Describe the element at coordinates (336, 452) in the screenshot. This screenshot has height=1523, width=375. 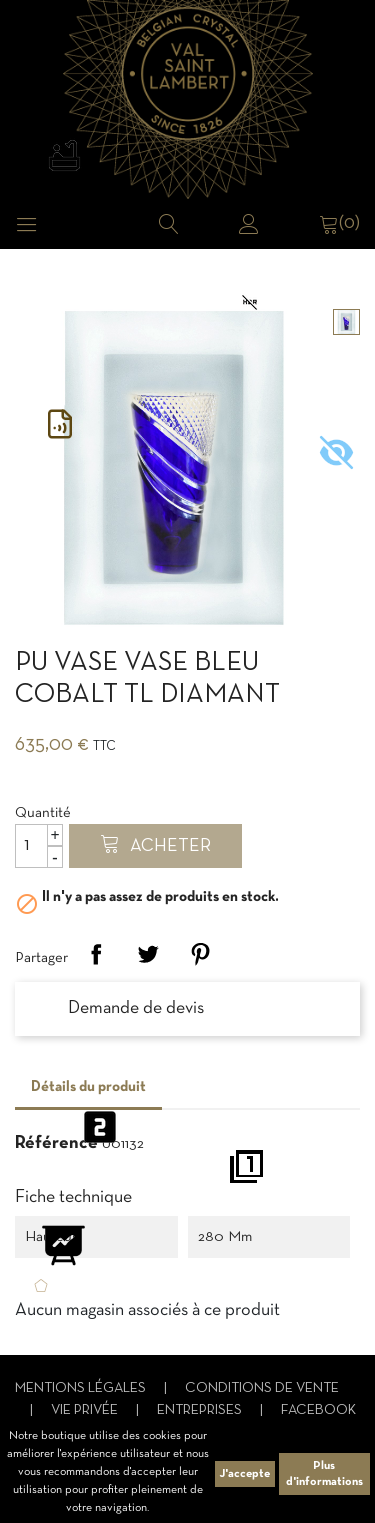
I see `hide password or sensitive content` at that location.